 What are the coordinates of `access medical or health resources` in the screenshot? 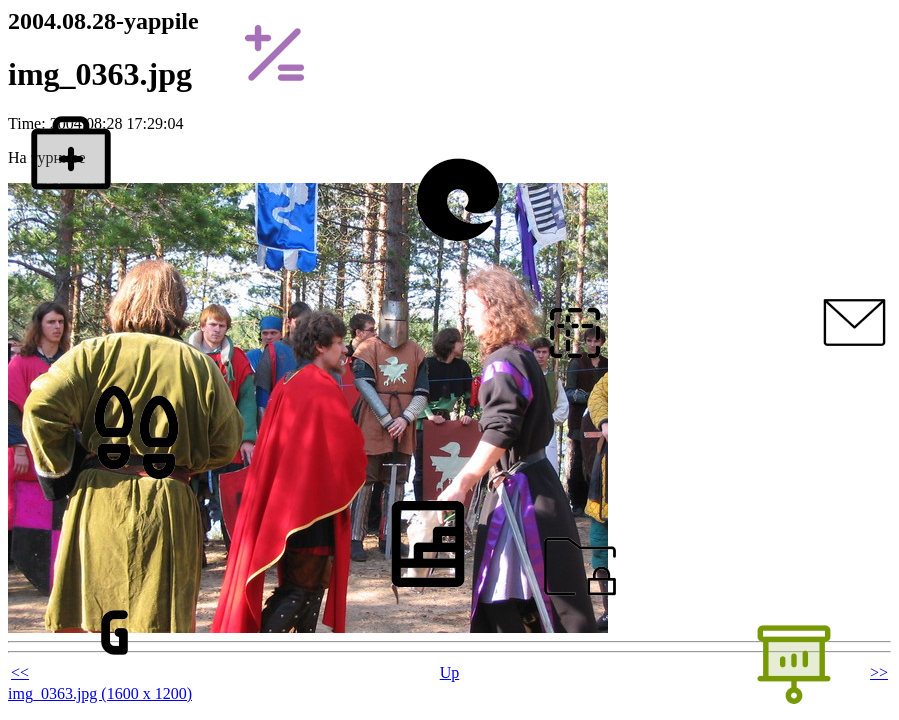 It's located at (71, 156).